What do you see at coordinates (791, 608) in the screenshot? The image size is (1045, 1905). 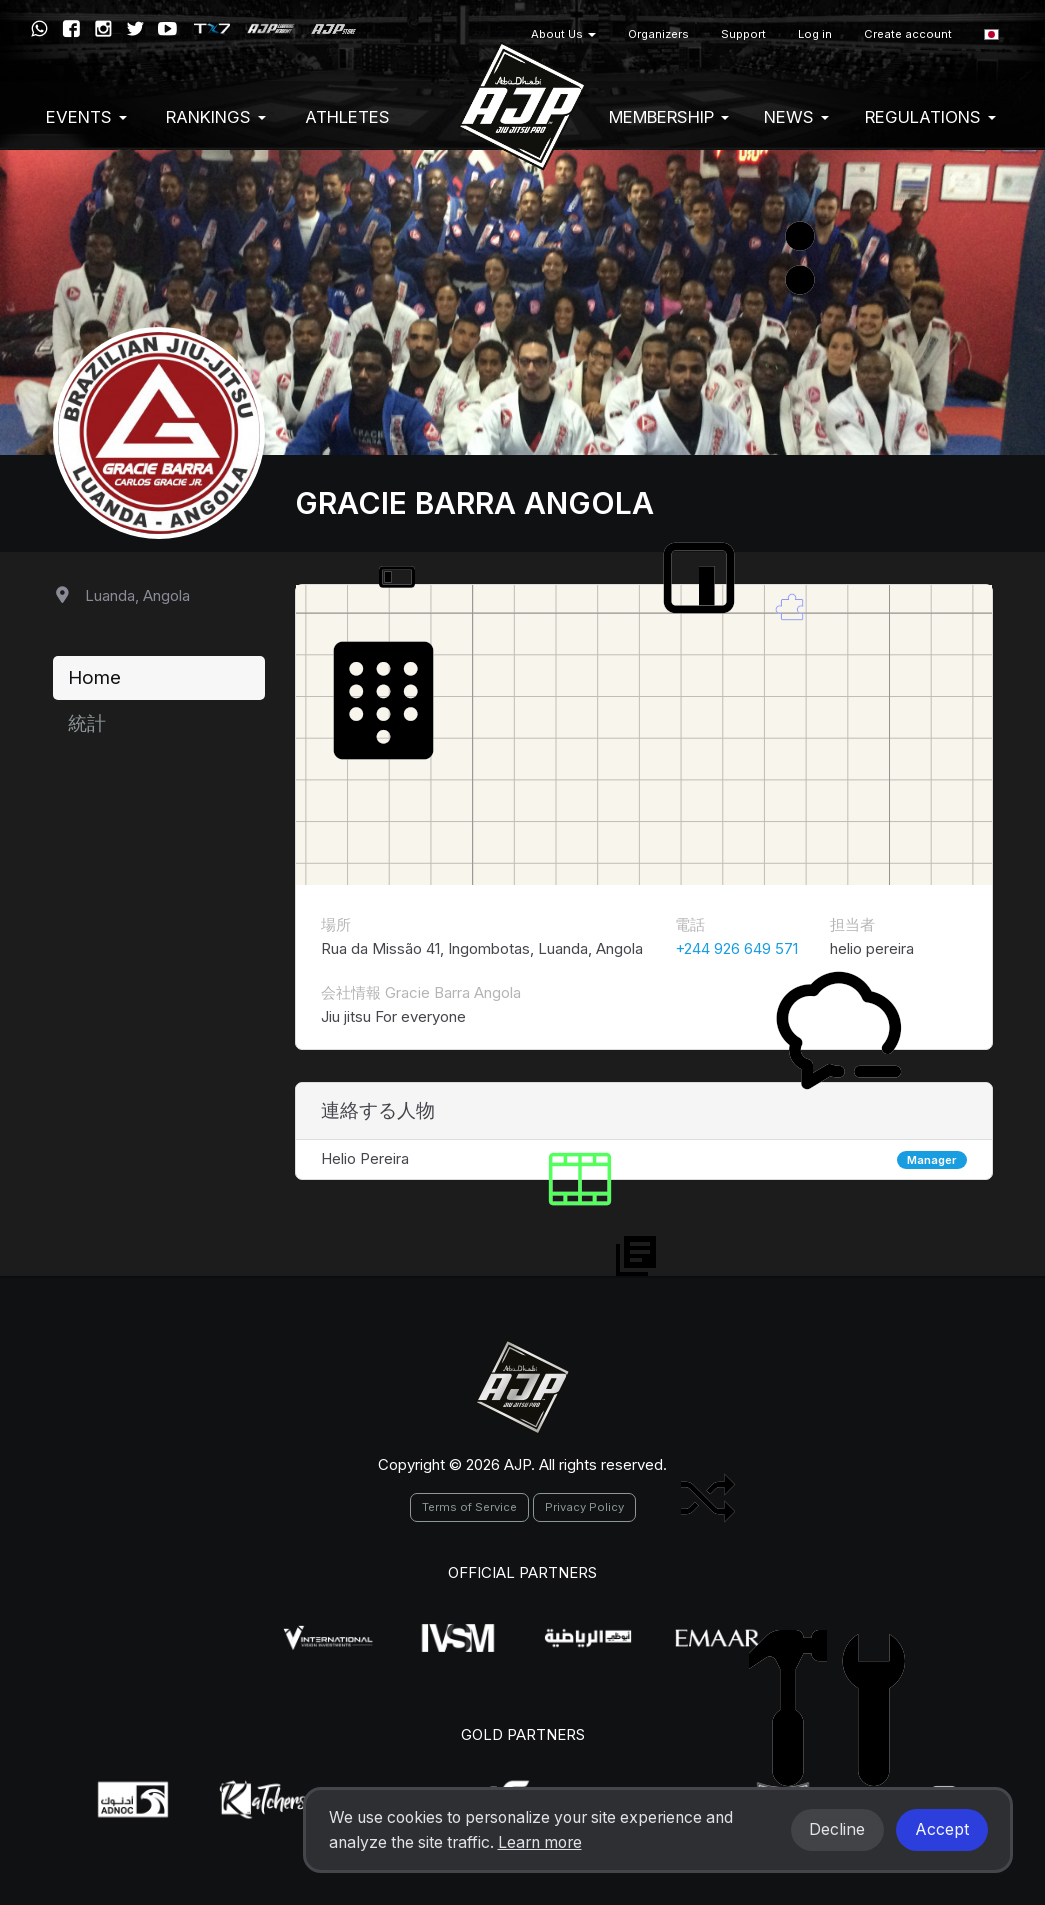 I see `access plugins or extensions` at bounding box center [791, 608].